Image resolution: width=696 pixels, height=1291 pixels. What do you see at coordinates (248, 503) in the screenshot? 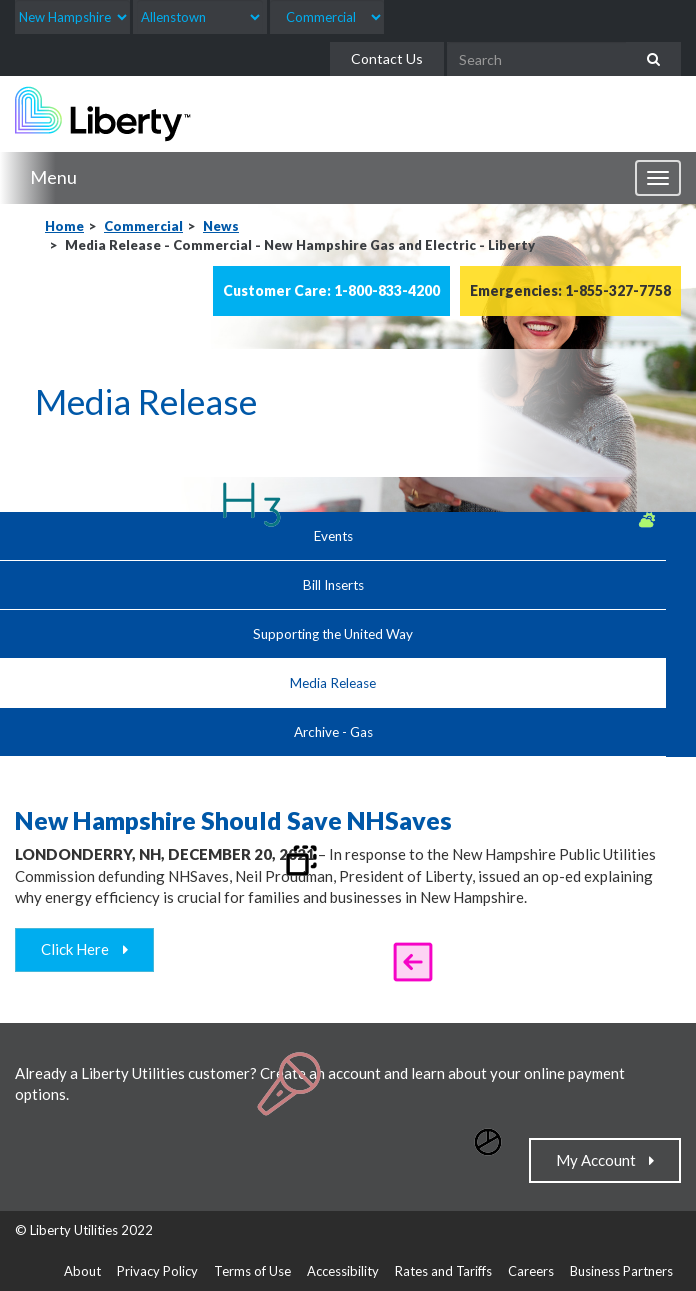
I see `format text as heading level 3` at bounding box center [248, 503].